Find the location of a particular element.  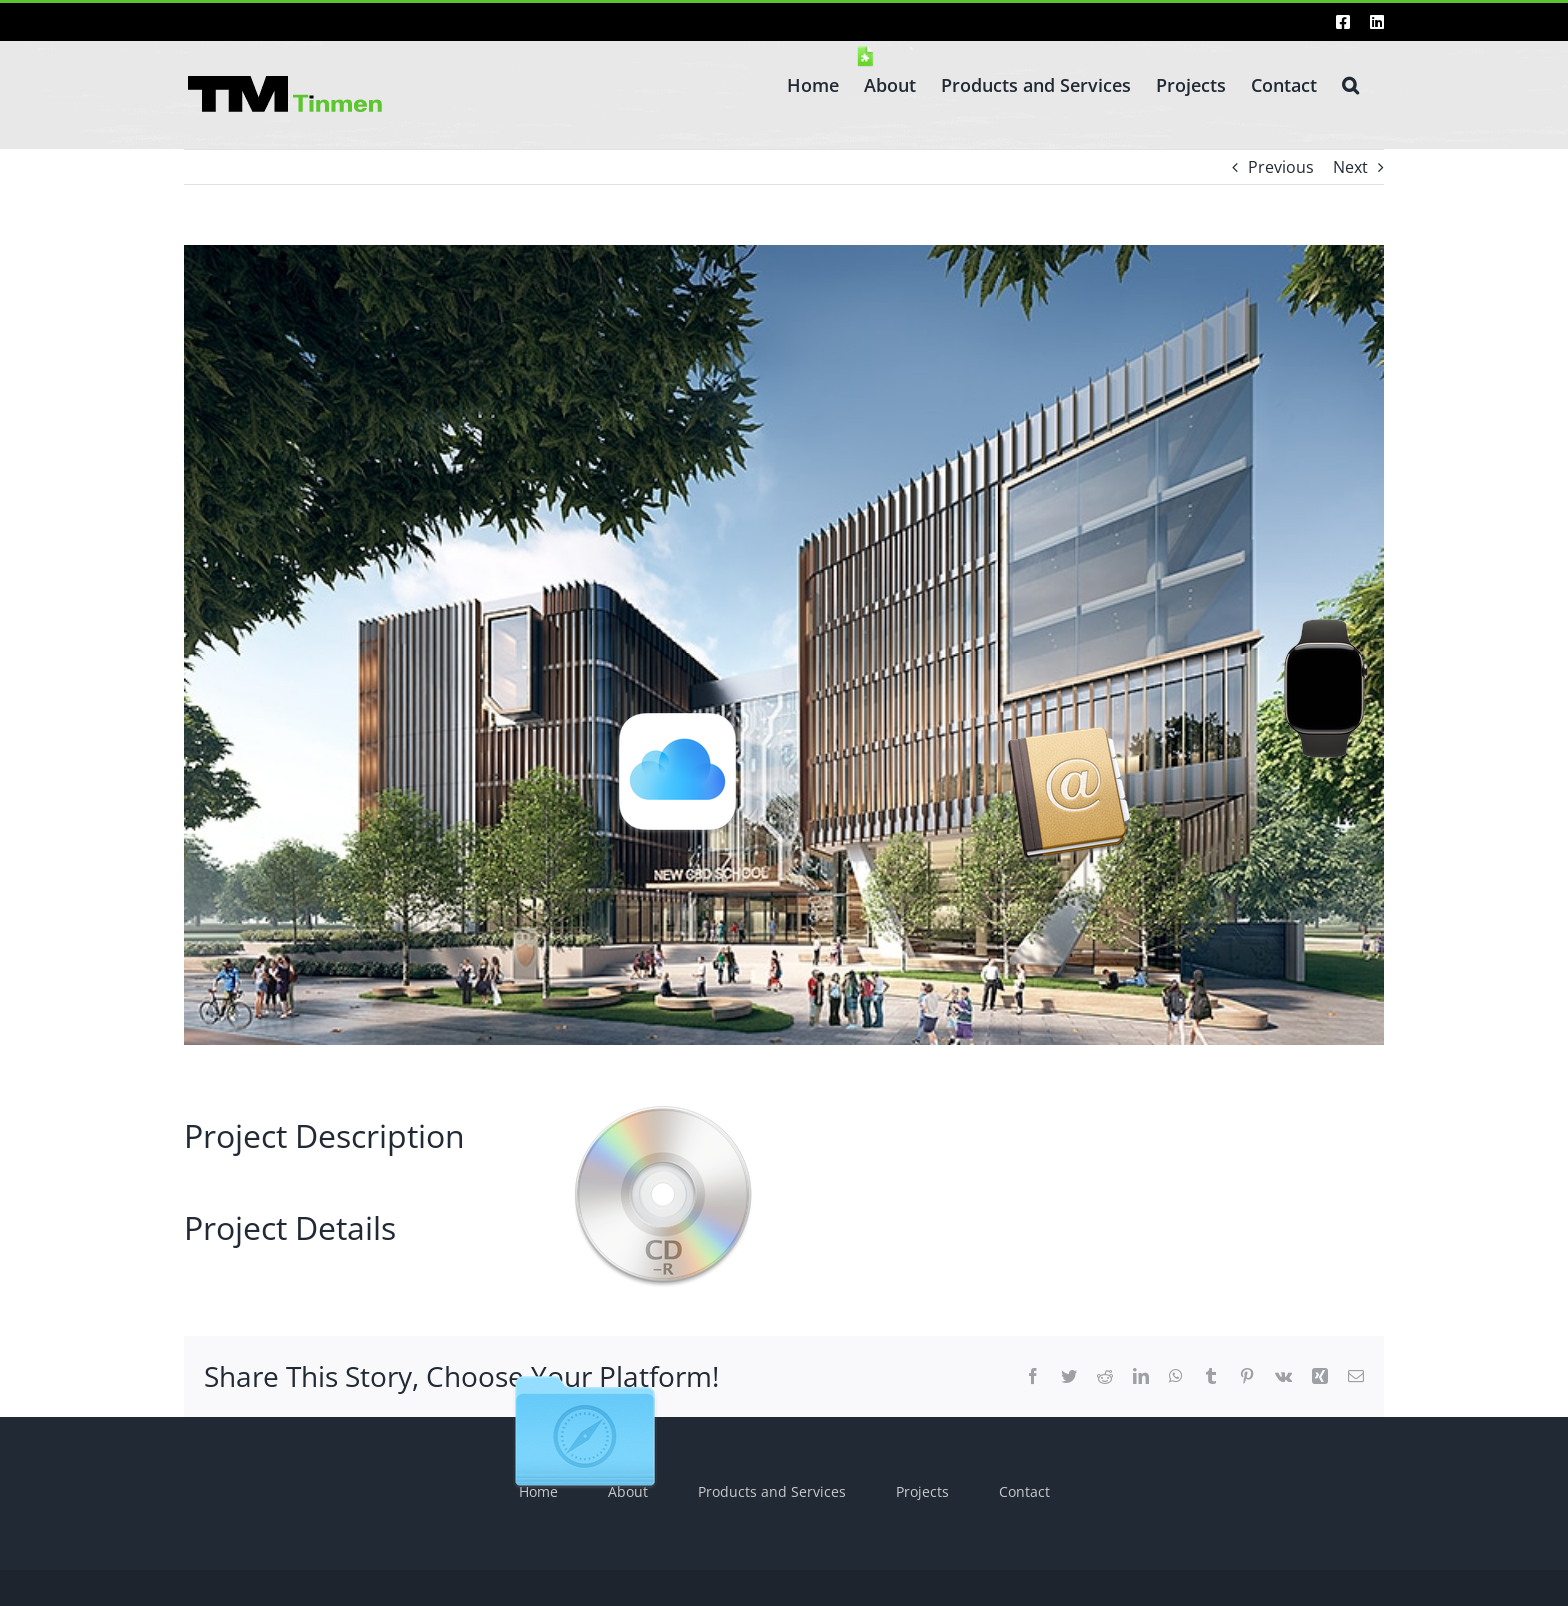

open contacts or address book is located at coordinates (1069, 794).